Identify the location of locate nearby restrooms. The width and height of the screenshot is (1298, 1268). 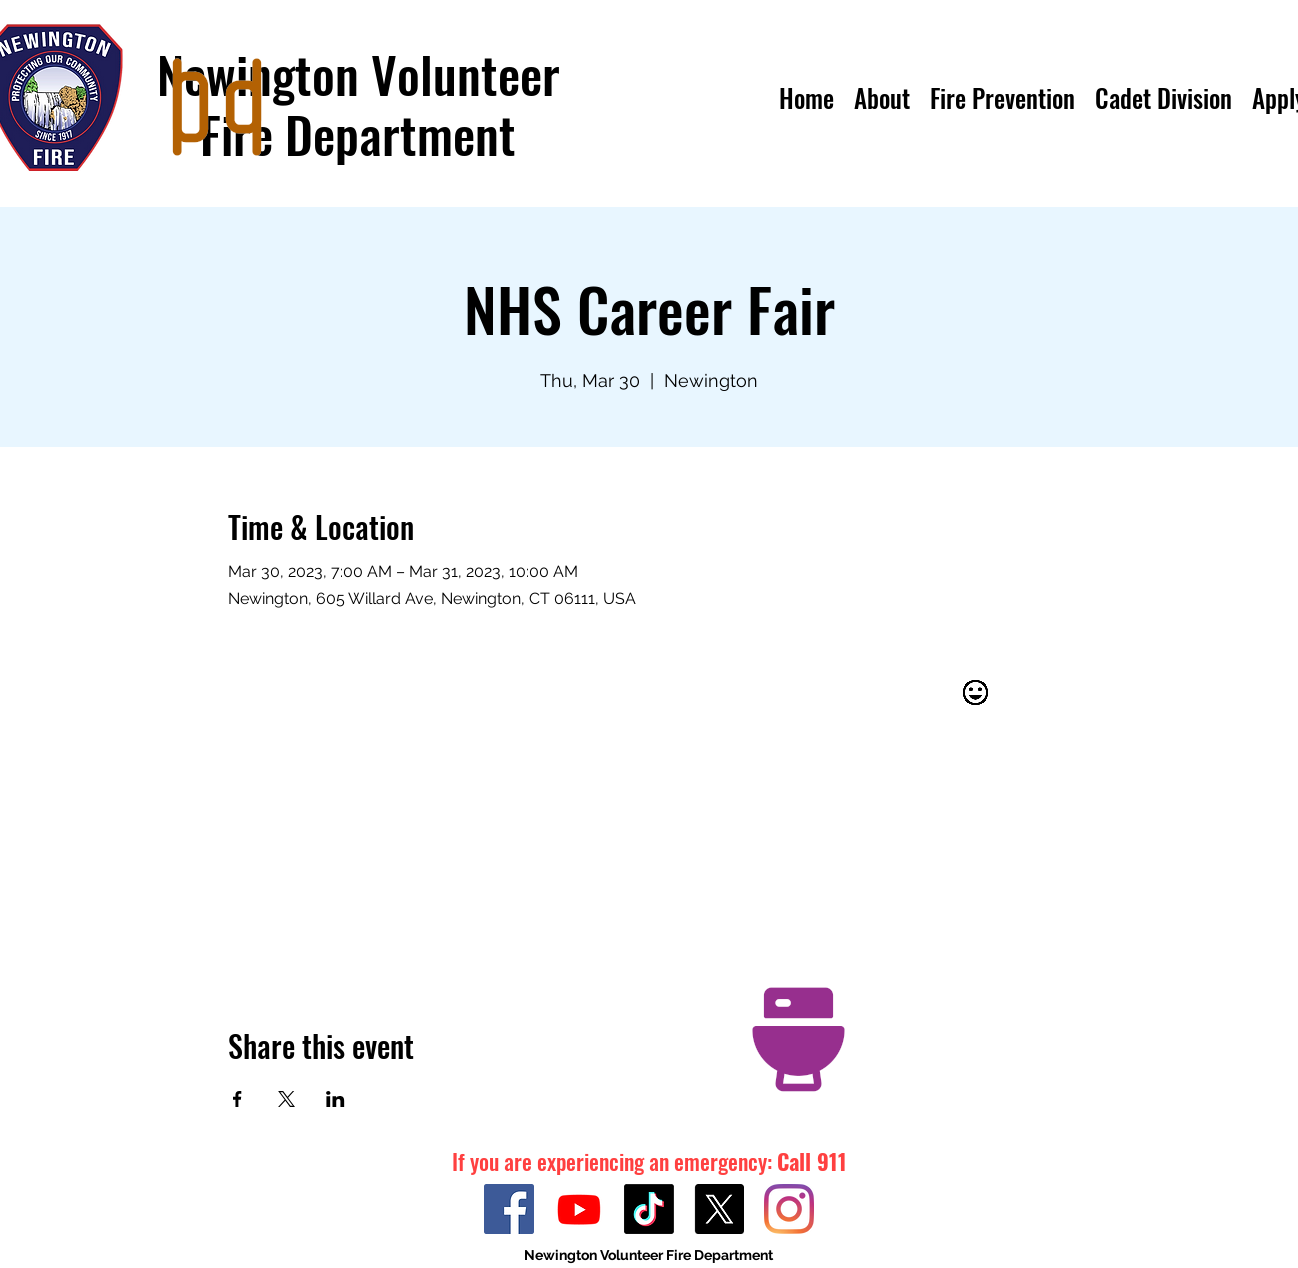
(798, 1037).